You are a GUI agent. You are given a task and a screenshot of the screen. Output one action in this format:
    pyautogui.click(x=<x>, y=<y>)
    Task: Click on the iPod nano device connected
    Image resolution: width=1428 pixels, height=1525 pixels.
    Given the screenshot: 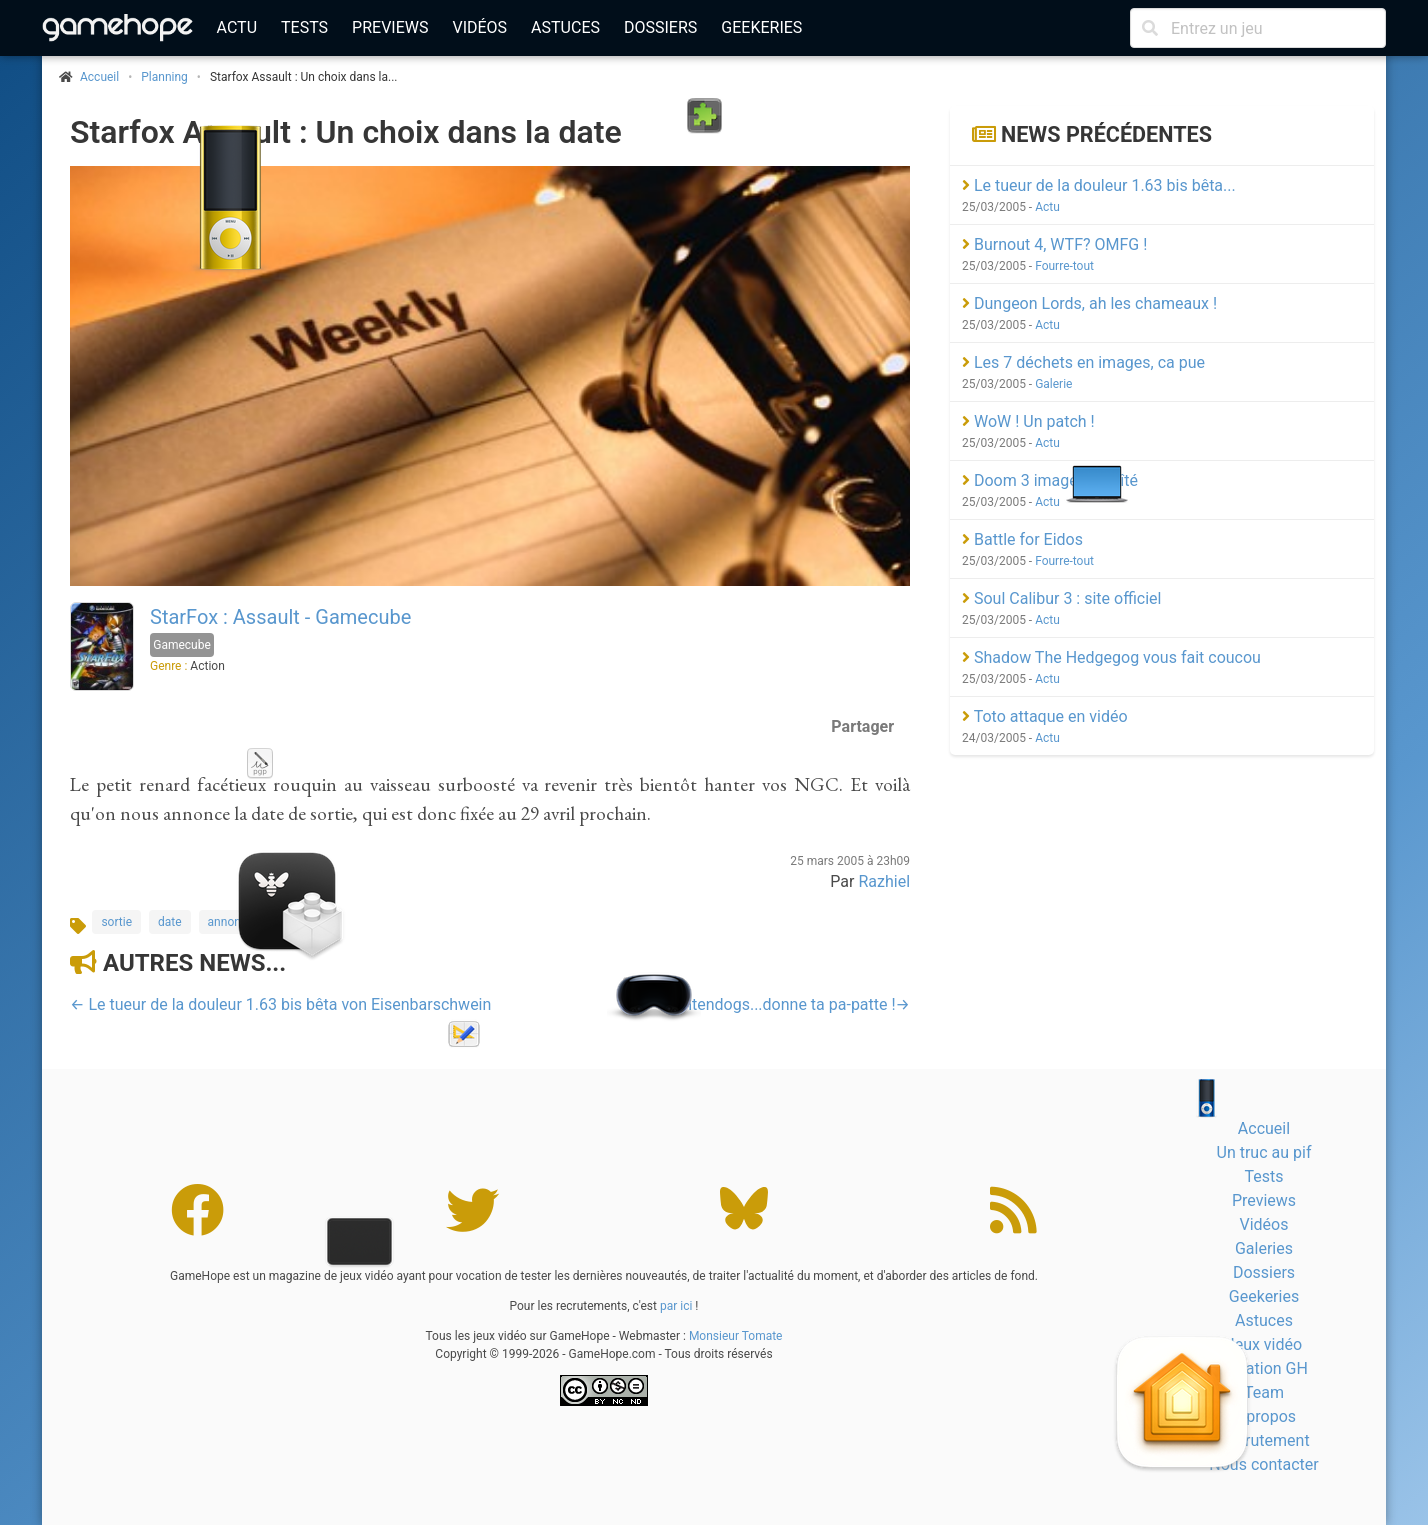 What is the action you would take?
    pyautogui.click(x=229, y=199)
    